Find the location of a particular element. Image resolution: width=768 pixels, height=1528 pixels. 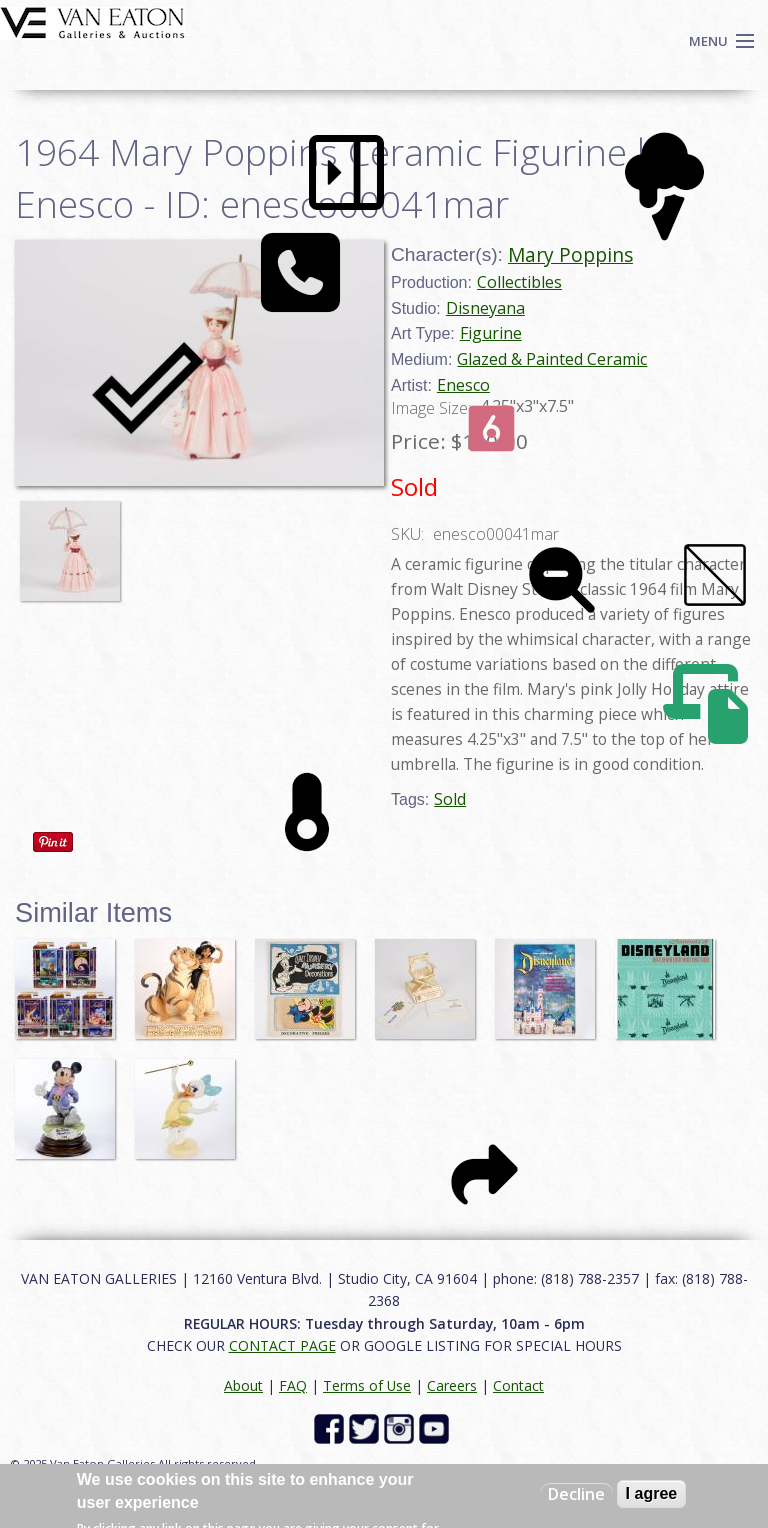

task completed successfully is located at coordinates (148, 388).